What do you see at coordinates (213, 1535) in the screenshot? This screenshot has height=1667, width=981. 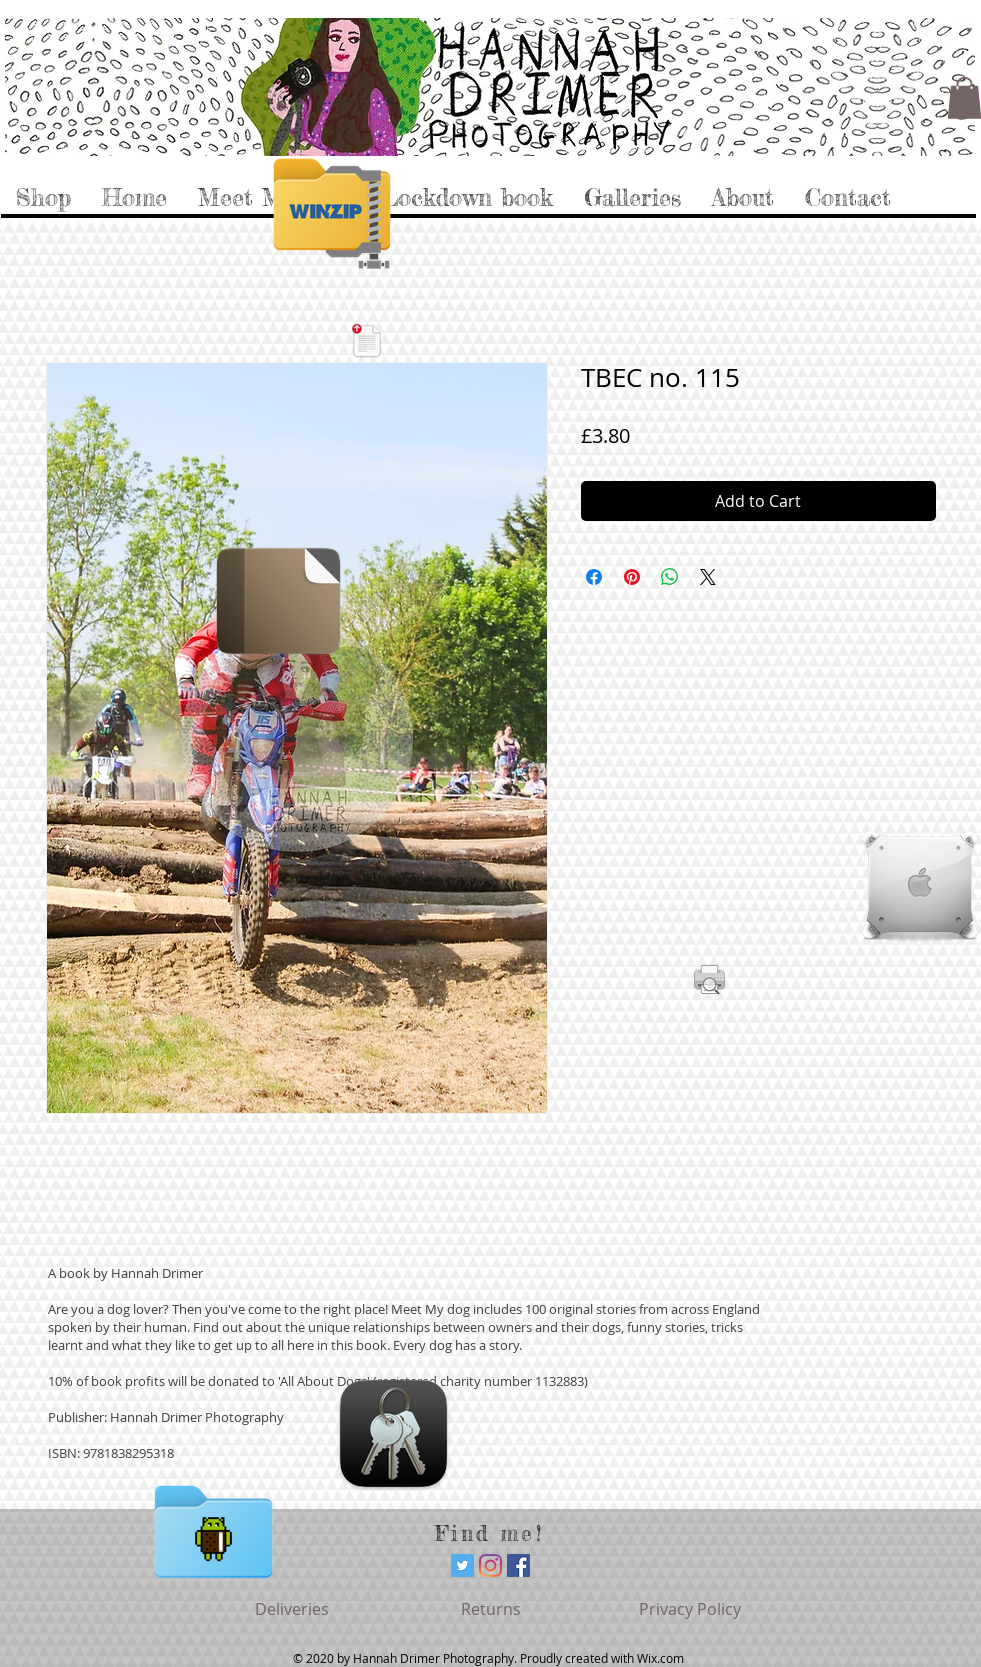 I see `folder containing android app files` at bounding box center [213, 1535].